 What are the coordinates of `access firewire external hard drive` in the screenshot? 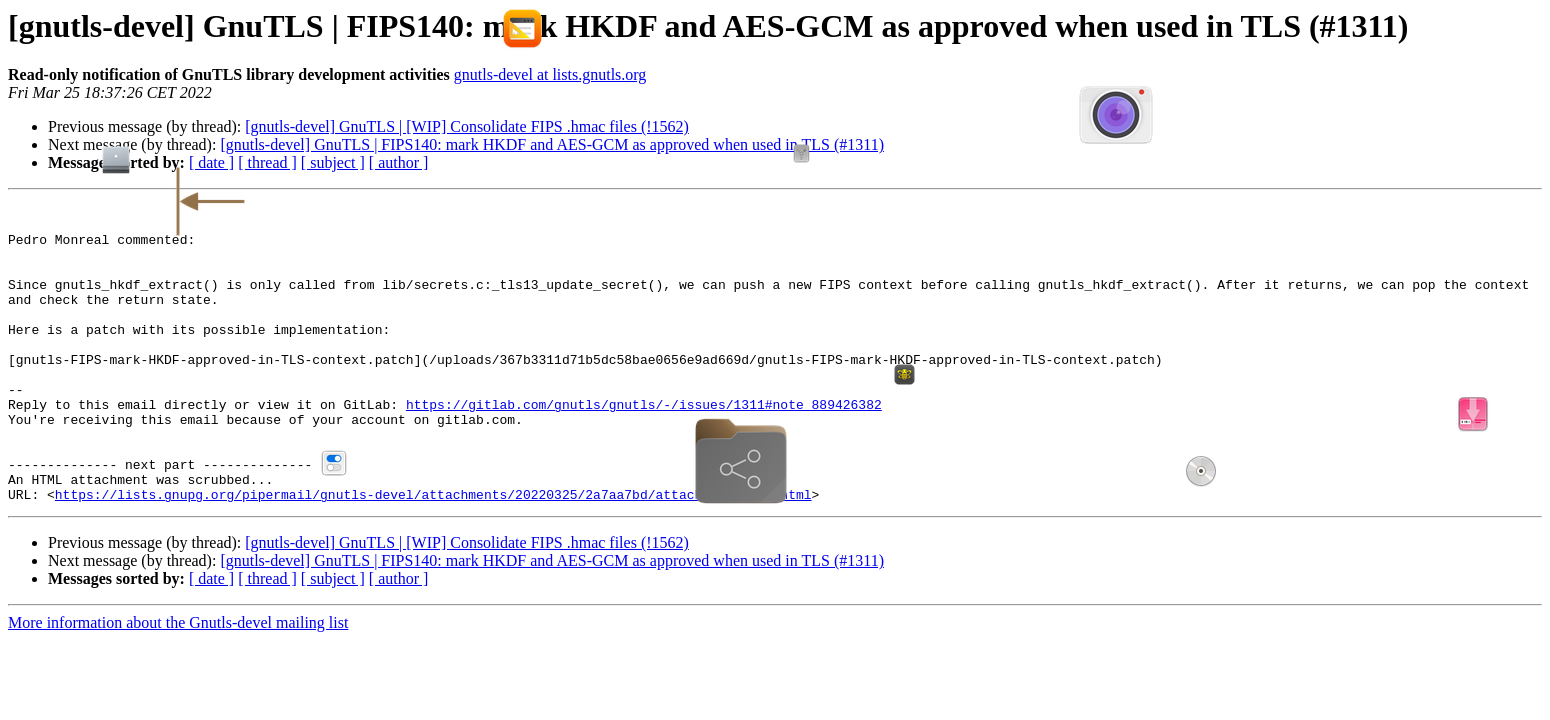 It's located at (801, 153).